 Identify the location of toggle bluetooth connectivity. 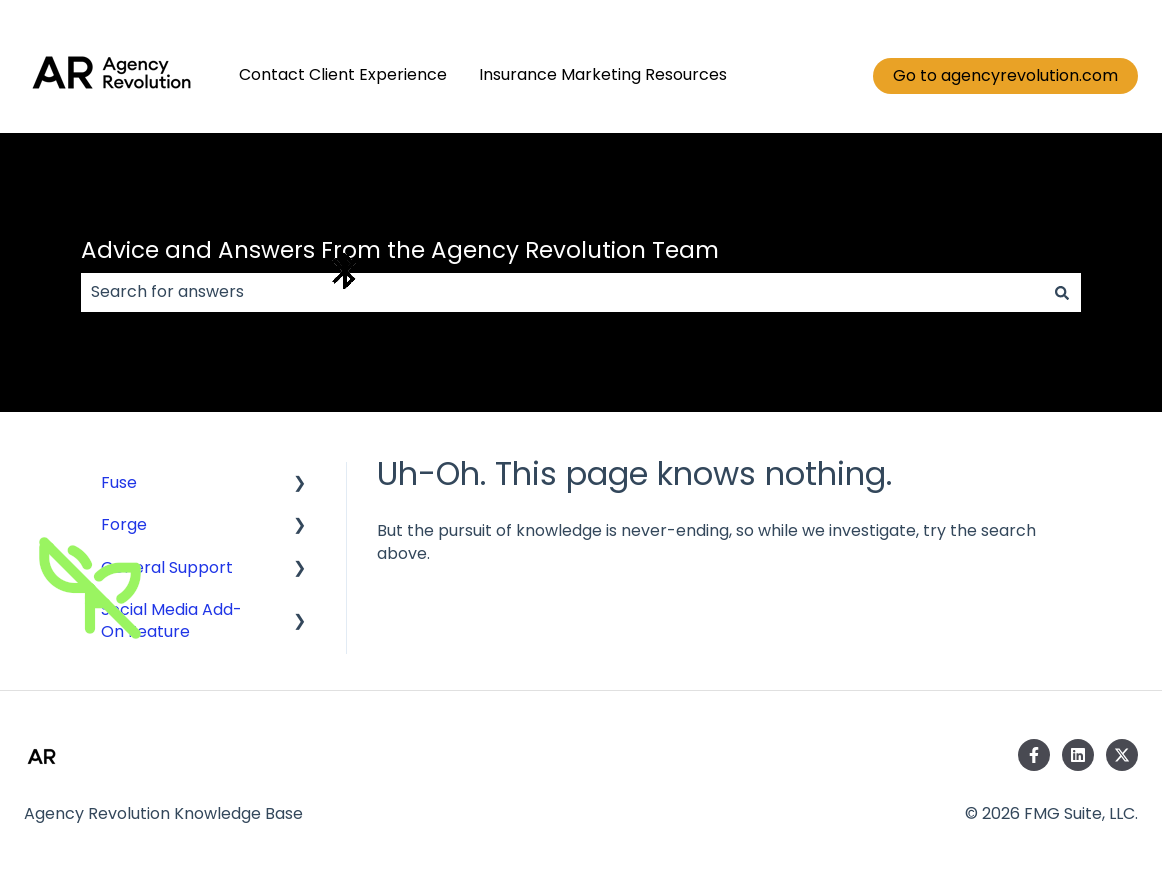
(345, 271).